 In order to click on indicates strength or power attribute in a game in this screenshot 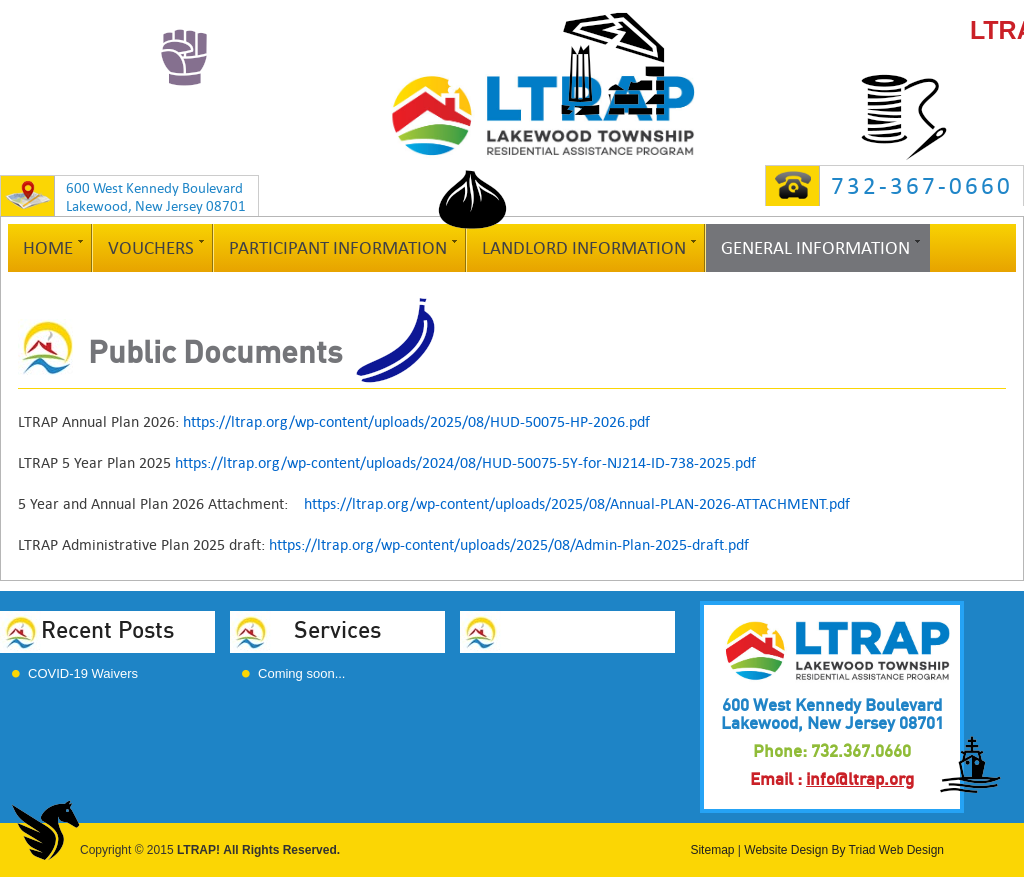, I will do `click(183, 57)`.